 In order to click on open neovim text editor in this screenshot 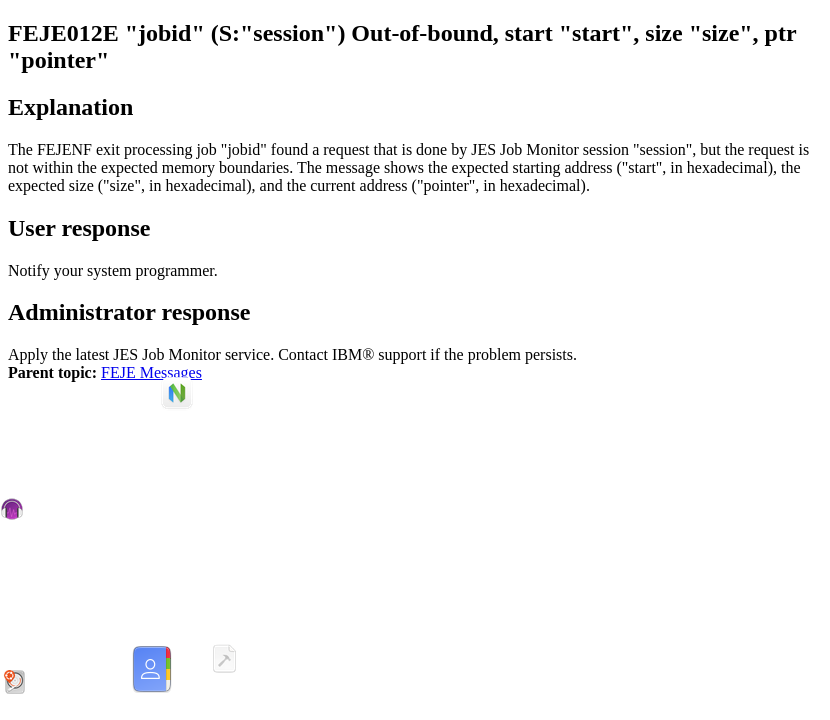, I will do `click(177, 393)`.